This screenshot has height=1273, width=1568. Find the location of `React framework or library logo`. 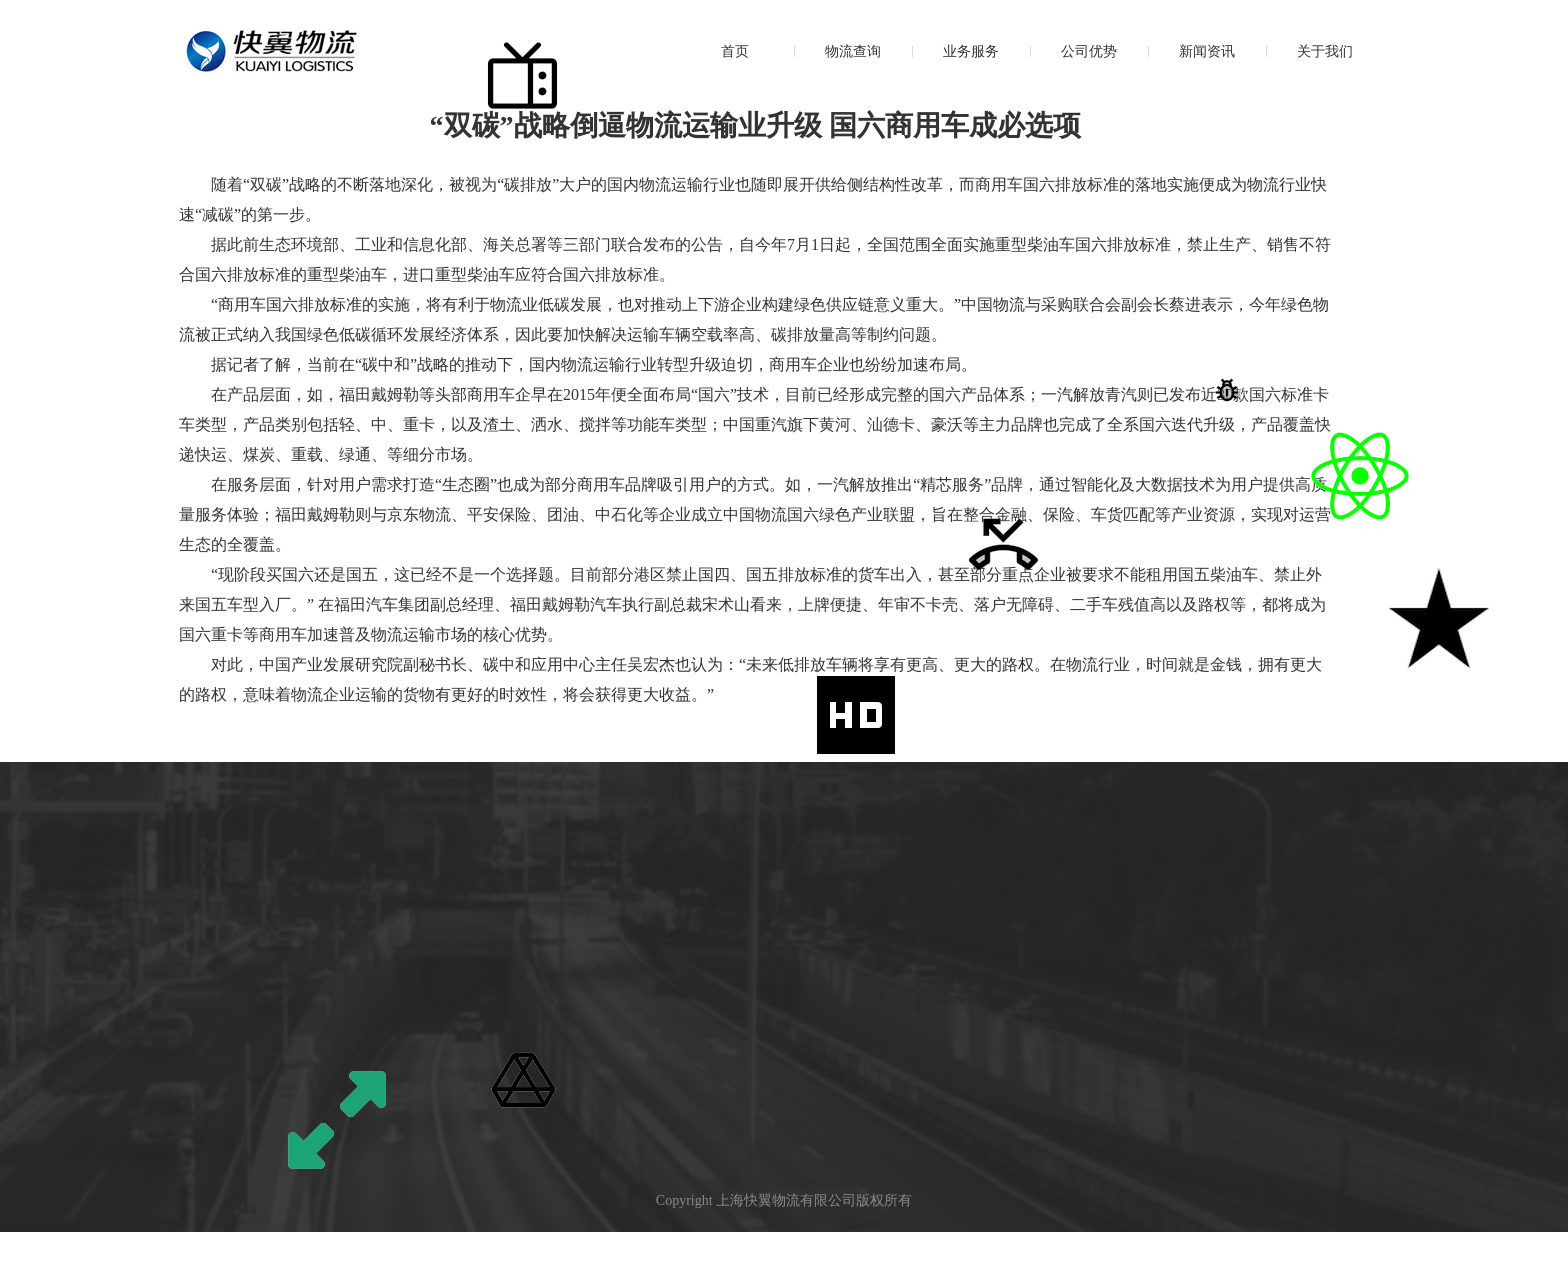

React framework or library logo is located at coordinates (1360, 476).